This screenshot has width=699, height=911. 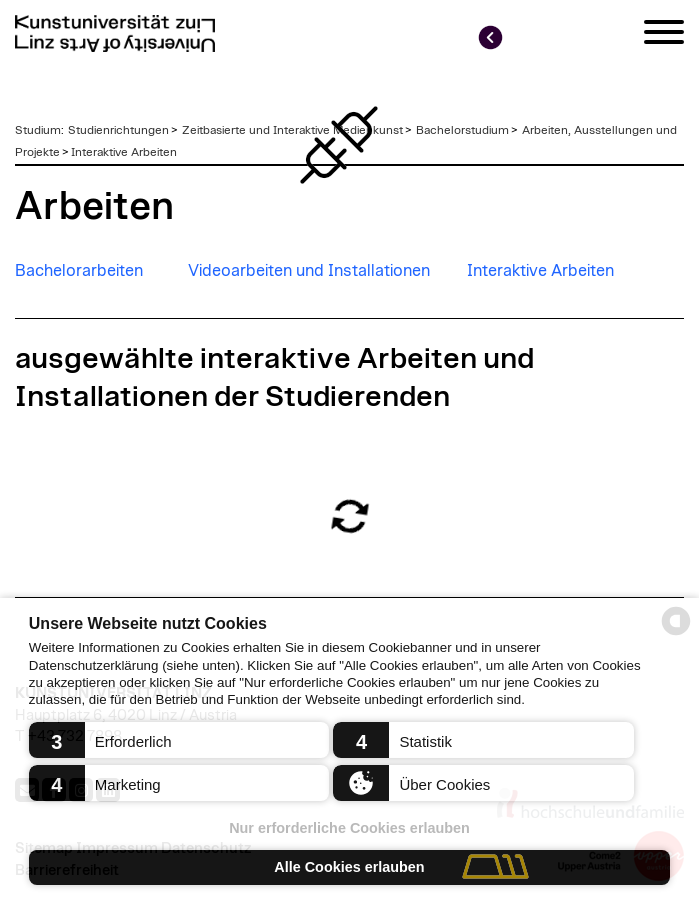 What do you see at coordinates (495, 866) in the screenshot?
I see `switch between open tabs` at bounding box center [495, 866].